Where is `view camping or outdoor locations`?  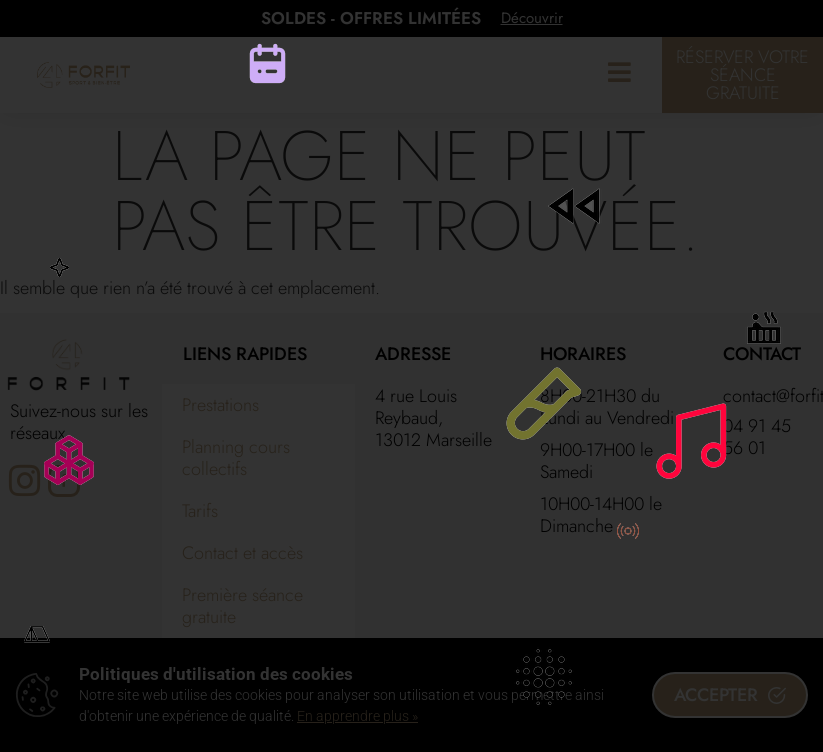
view camping or outdoor locations is located at coordinates (37, 635).